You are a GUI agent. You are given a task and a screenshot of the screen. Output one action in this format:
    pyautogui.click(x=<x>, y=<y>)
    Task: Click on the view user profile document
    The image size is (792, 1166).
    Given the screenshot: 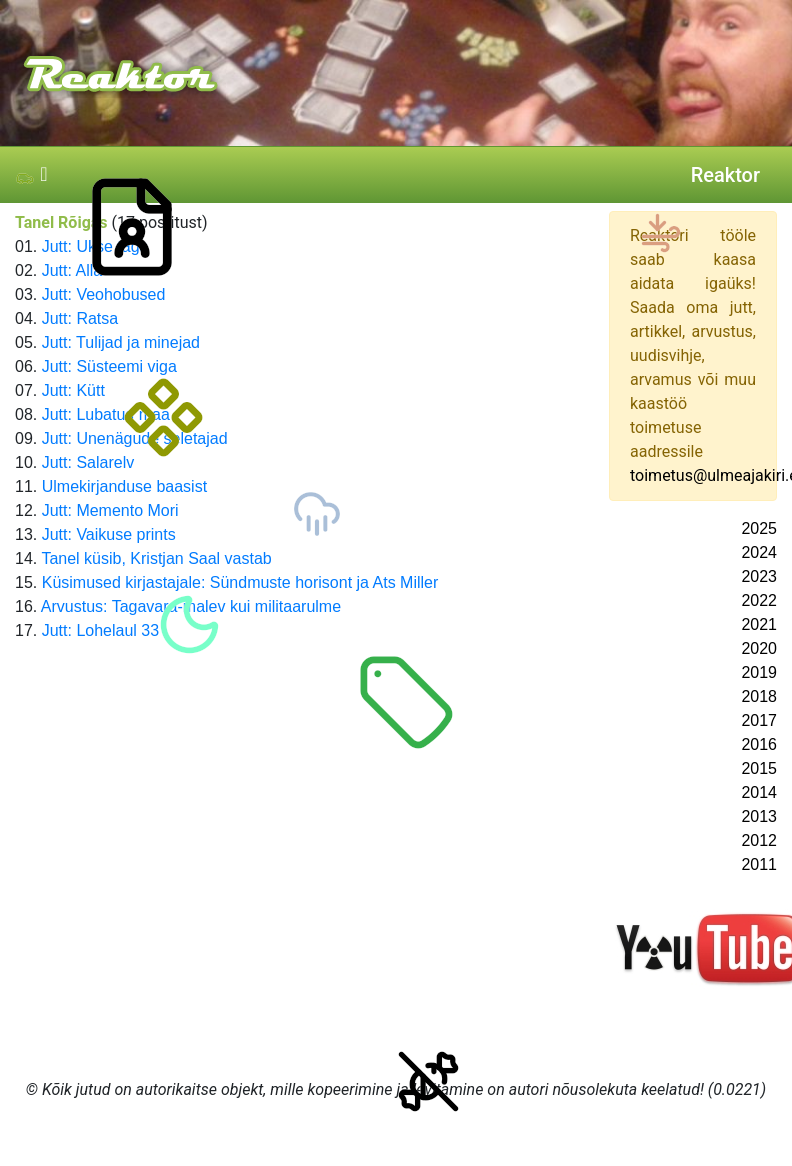 What is the action you would take?
    pyautogui.click(x=132, y=227)
    